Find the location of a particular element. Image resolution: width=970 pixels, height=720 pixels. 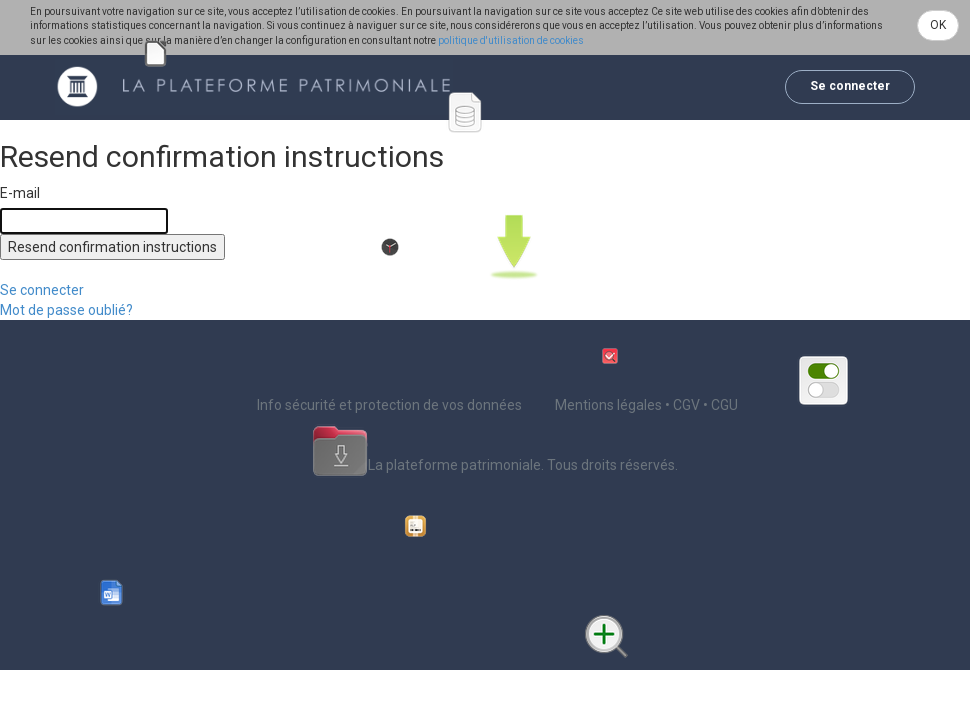

save the current document is located at coordinates (514, 243).